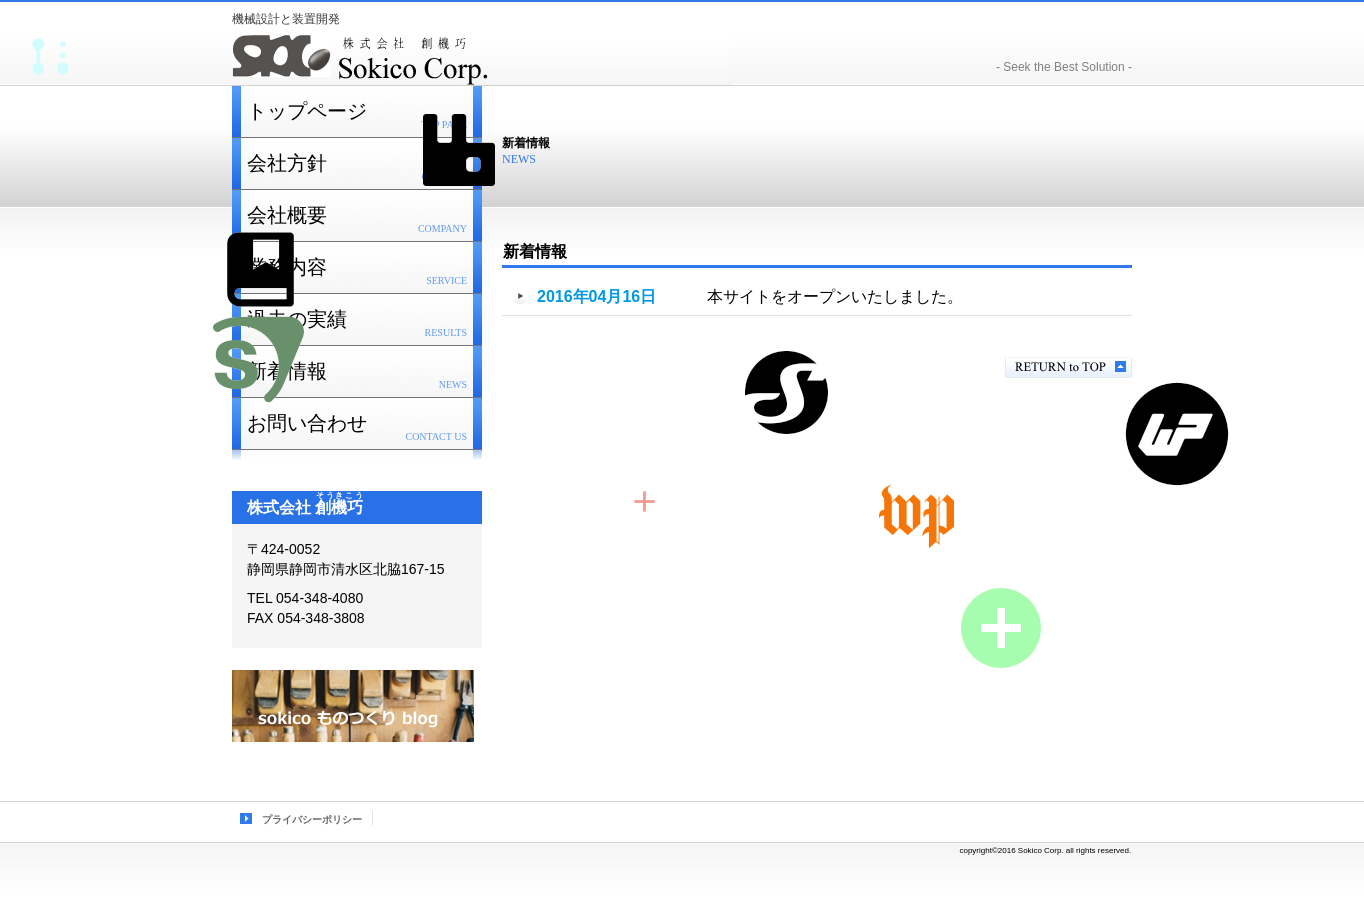 Image resolution: width=1364 pixels, height=901 pixels. What do you see at coordinates (644, 501) in the screenshot?
I see `add a new item` at bounding box center [644, 501].